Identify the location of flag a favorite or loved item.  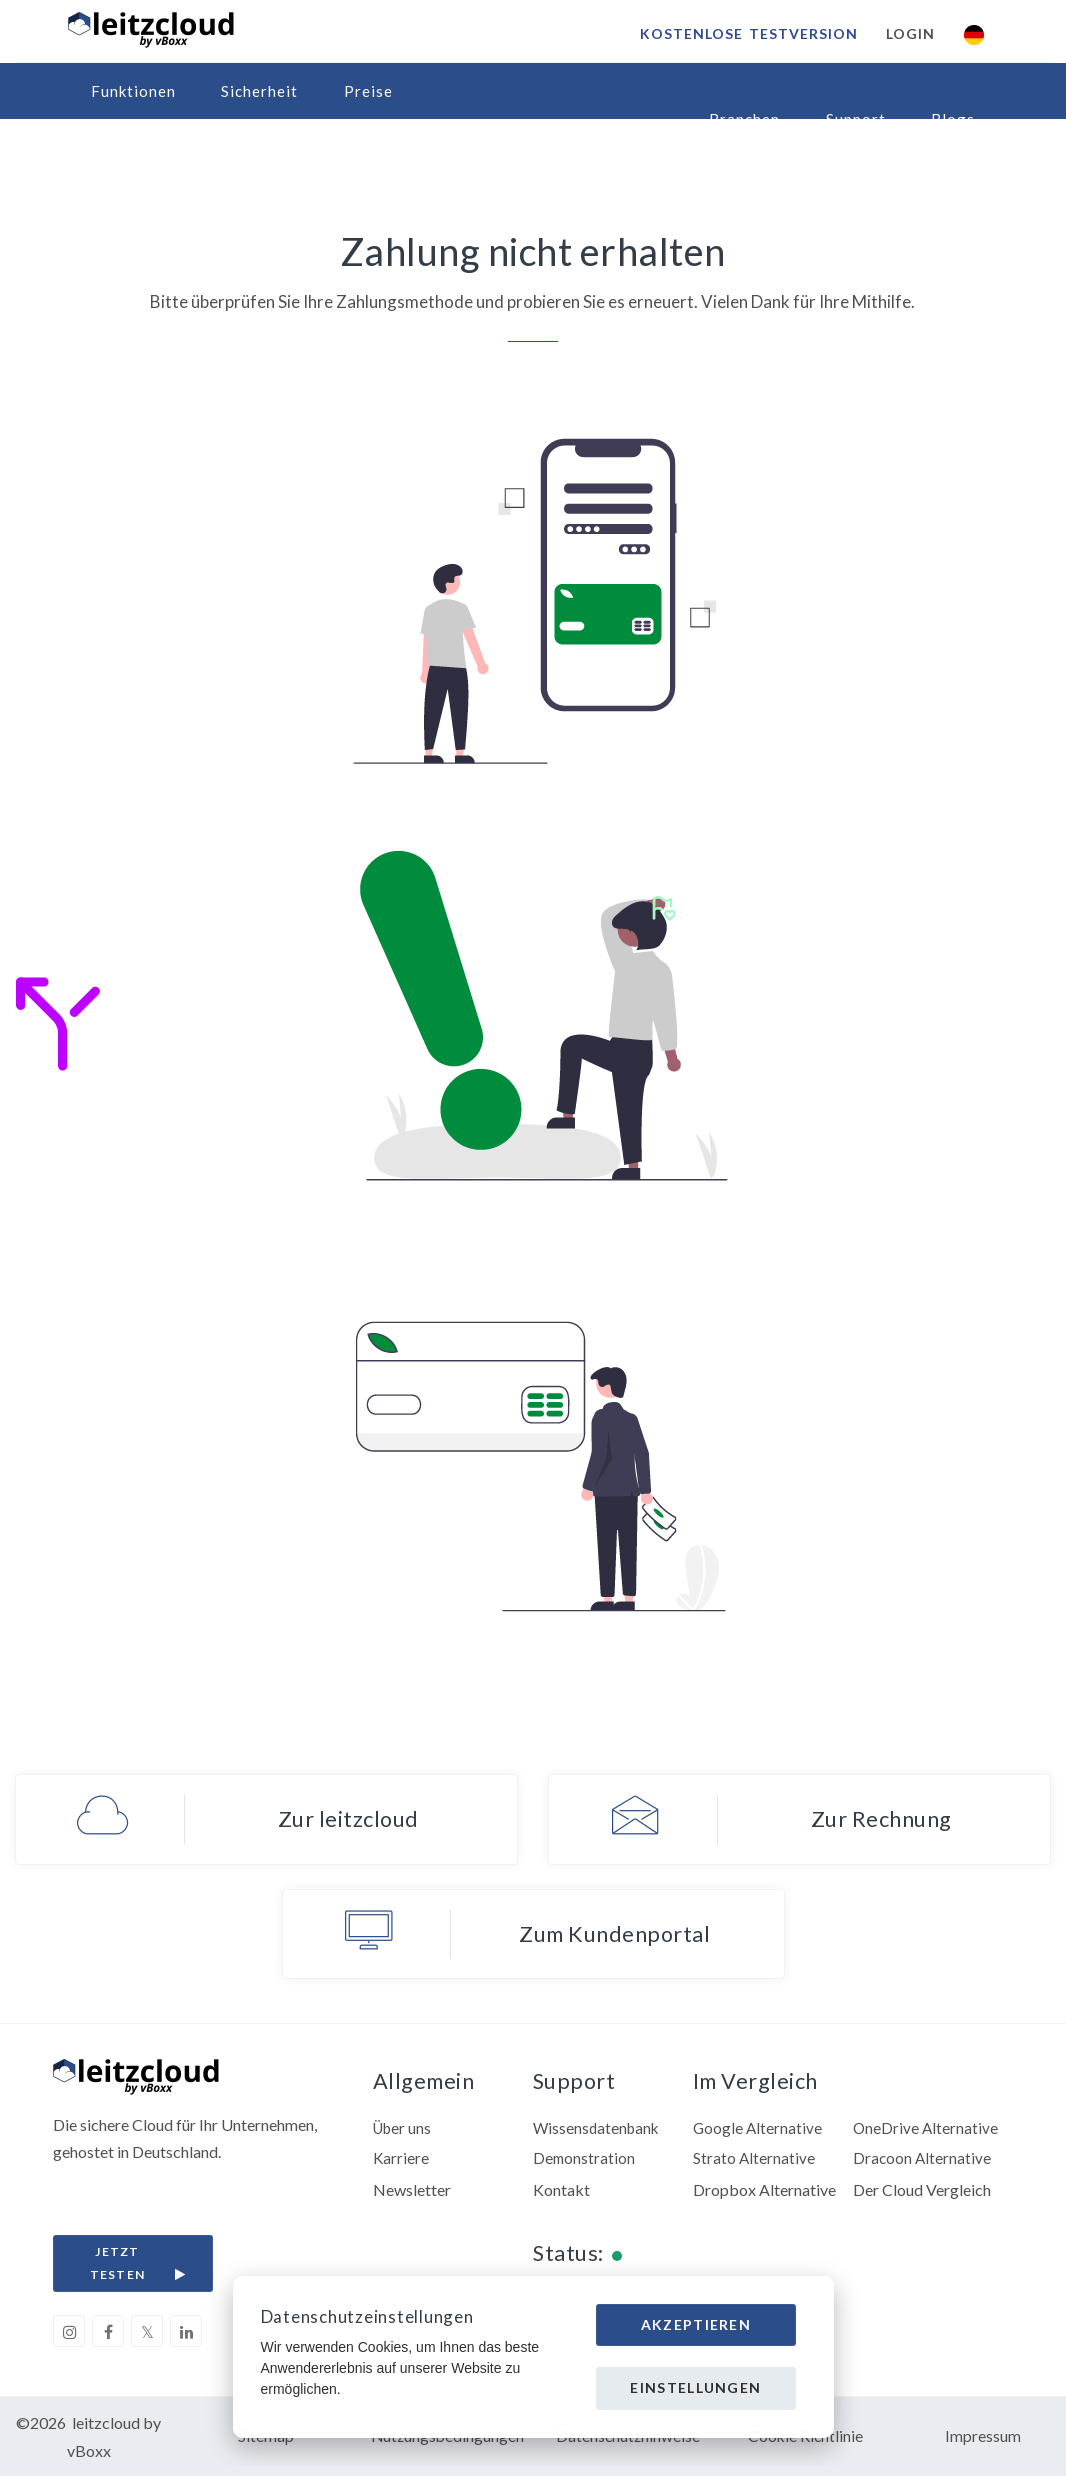
(662, 907).